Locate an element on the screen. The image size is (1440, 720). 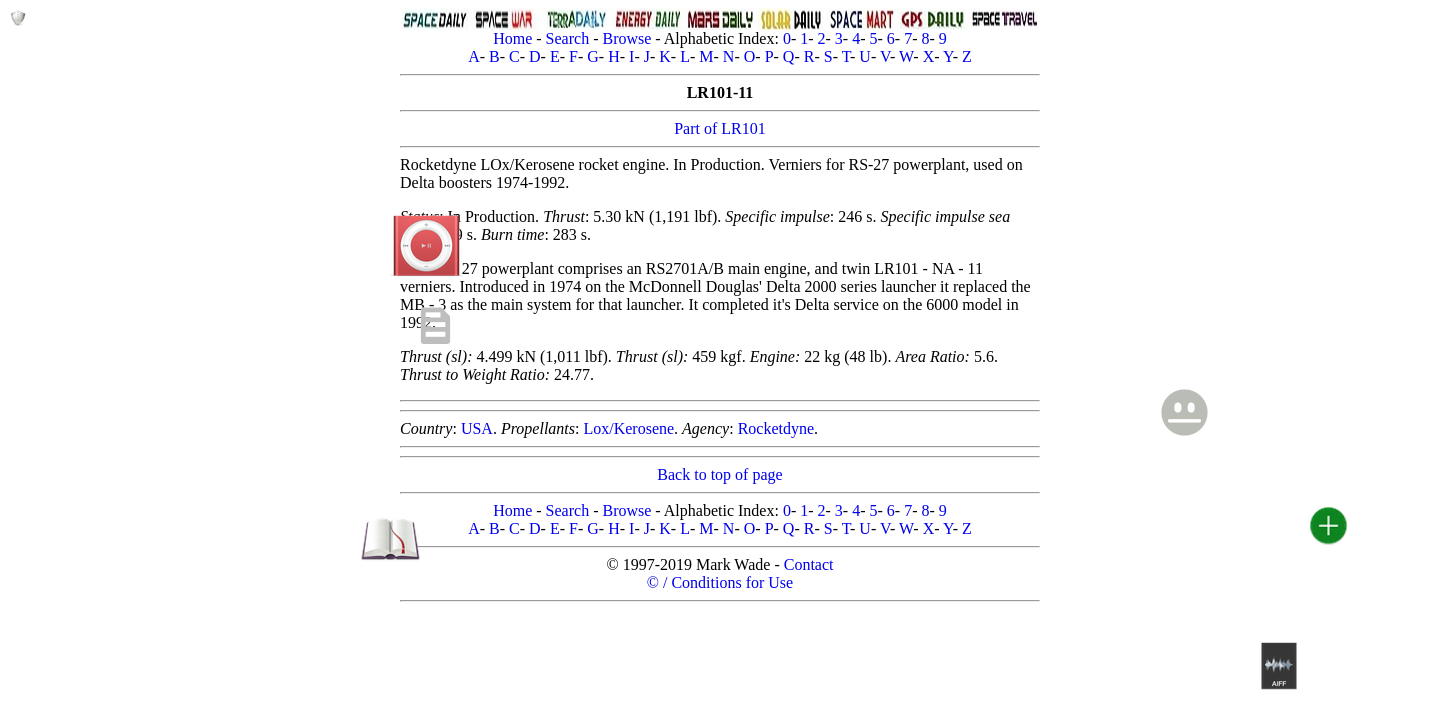
add a new item is located at coordinates (1328, 525).